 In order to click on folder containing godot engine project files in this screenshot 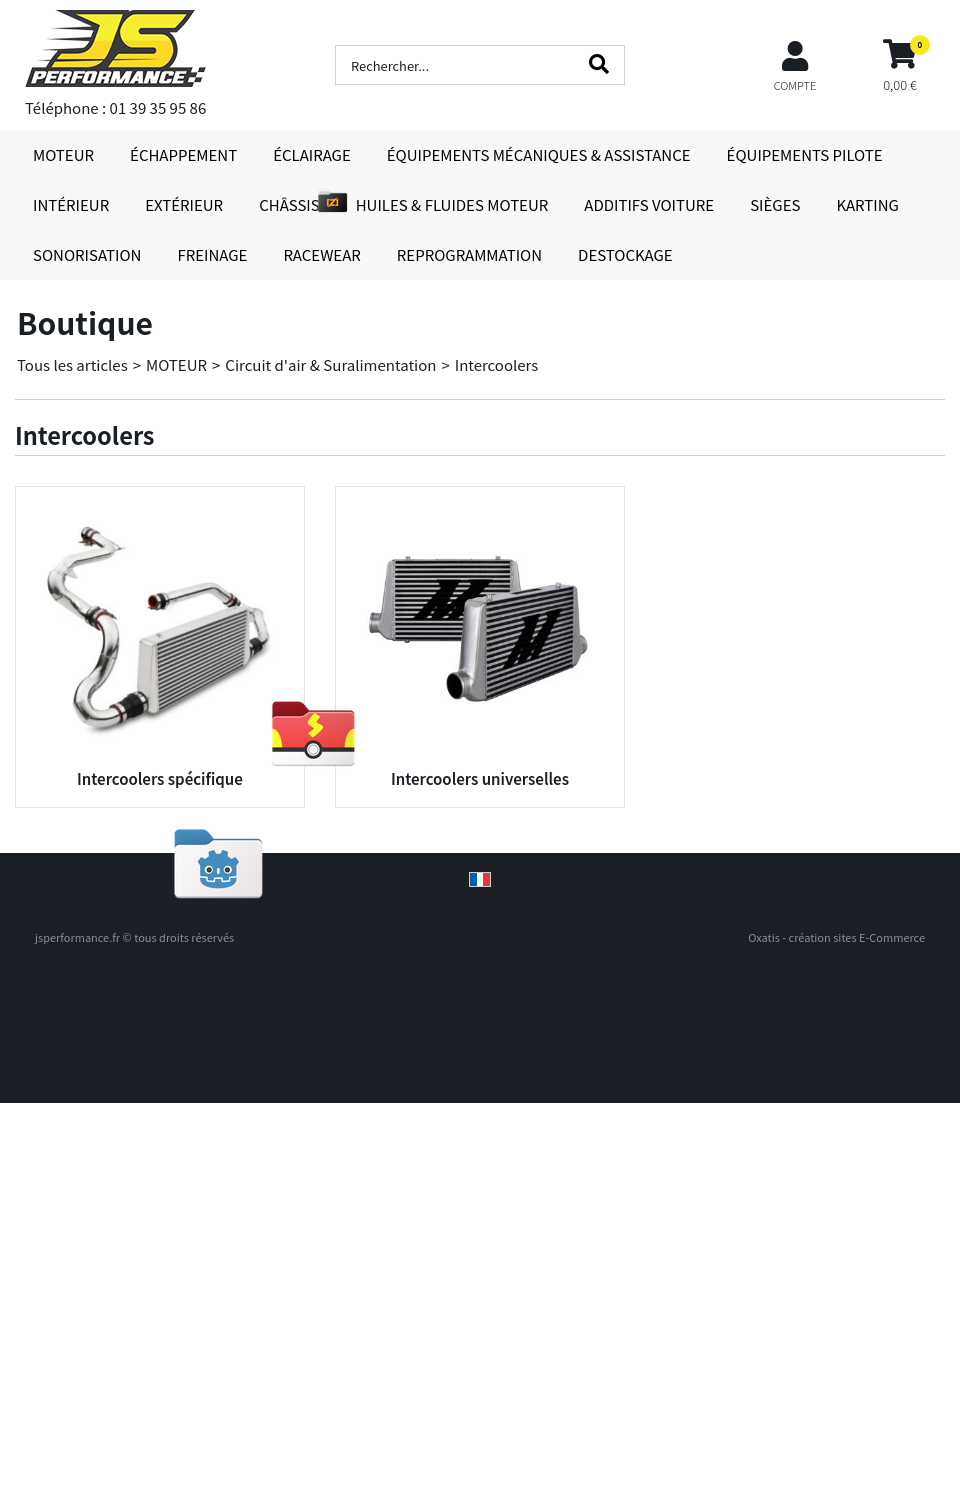, I will do `click(218, 866)`.